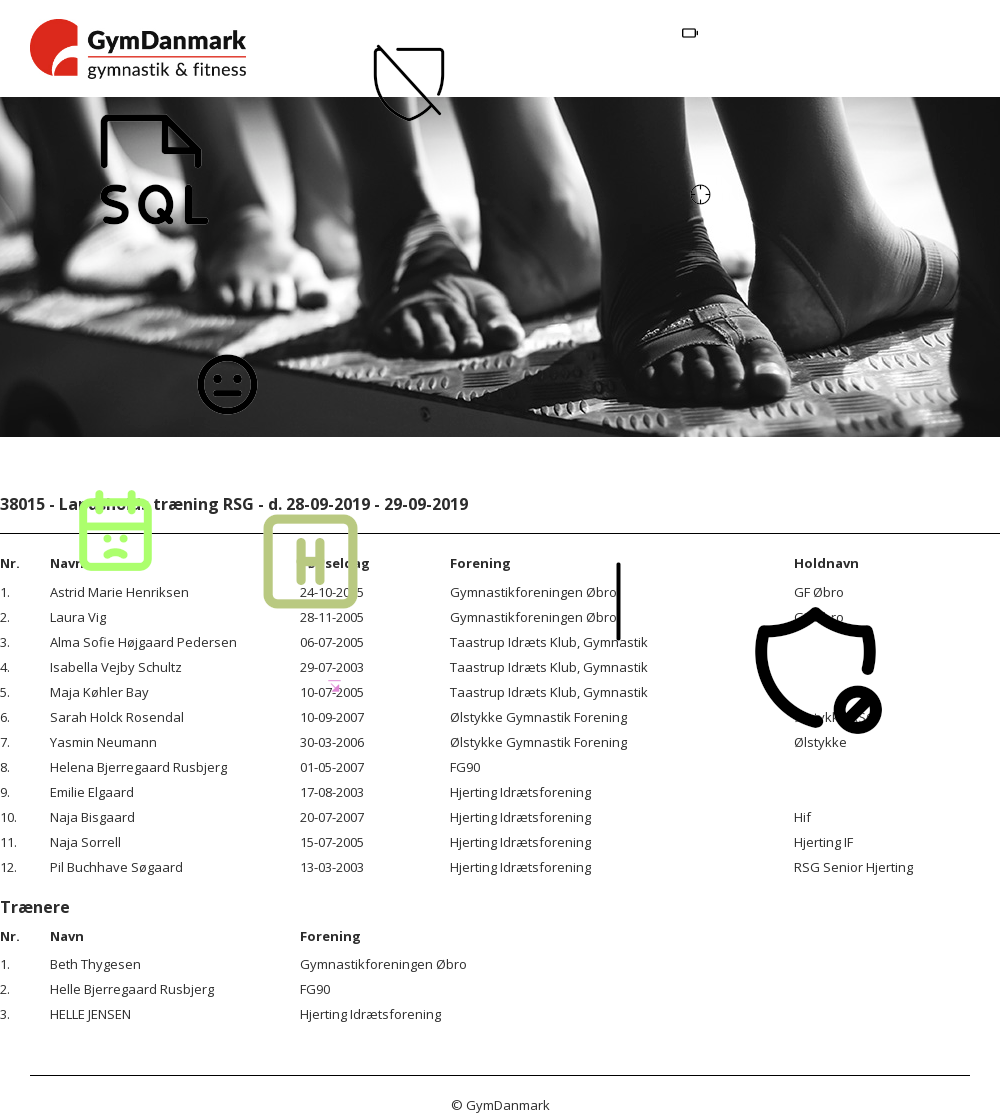 The height and width of the screenshot is (1115, 1000). Describe the element at coordinates (227, 384) in the screenshot. I see `rate your experience as neutral` at that location.